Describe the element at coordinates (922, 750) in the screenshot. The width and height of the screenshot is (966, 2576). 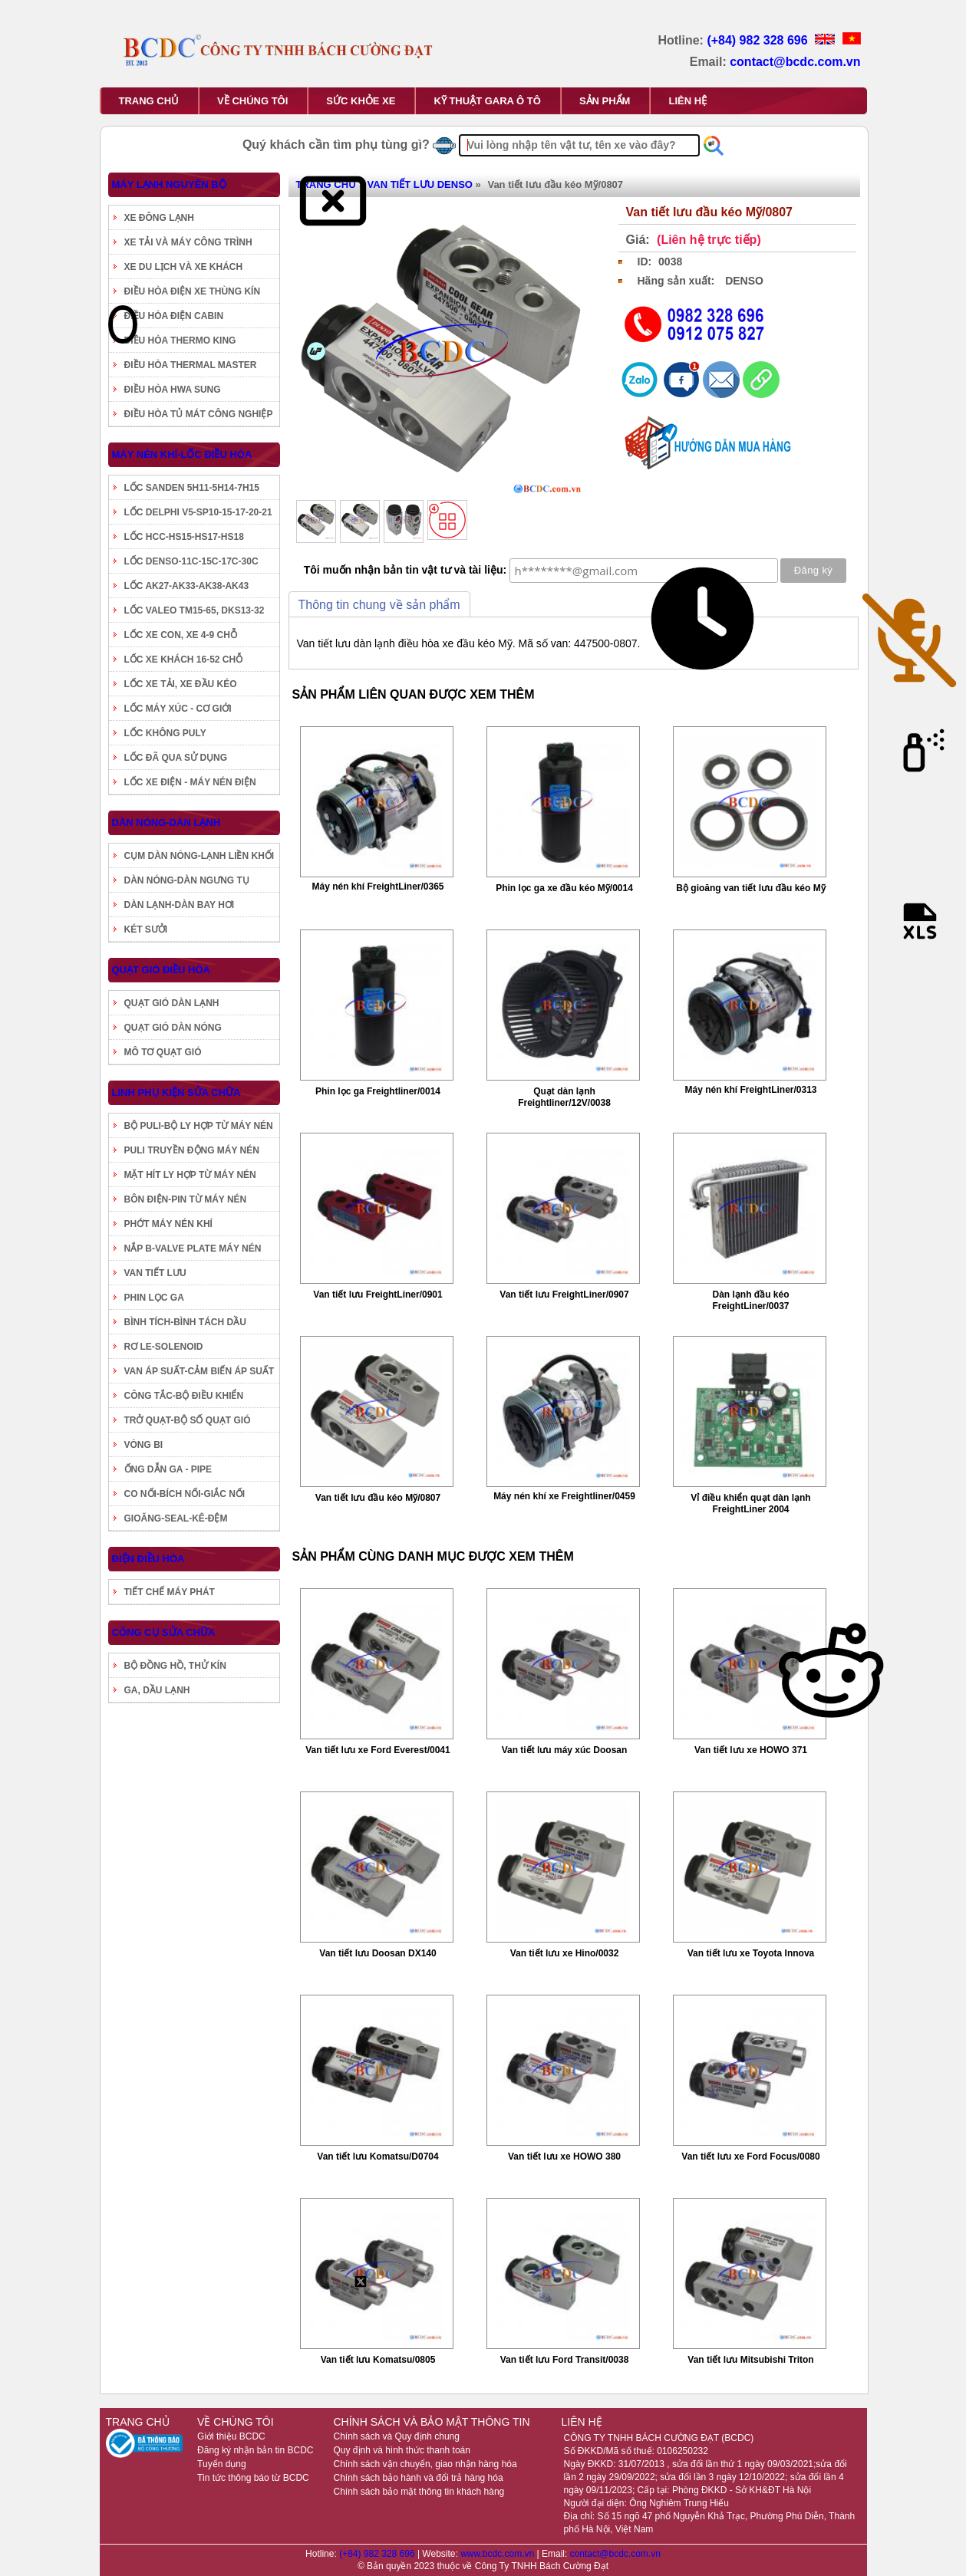
I see `apply spray or mist effect` at that location.